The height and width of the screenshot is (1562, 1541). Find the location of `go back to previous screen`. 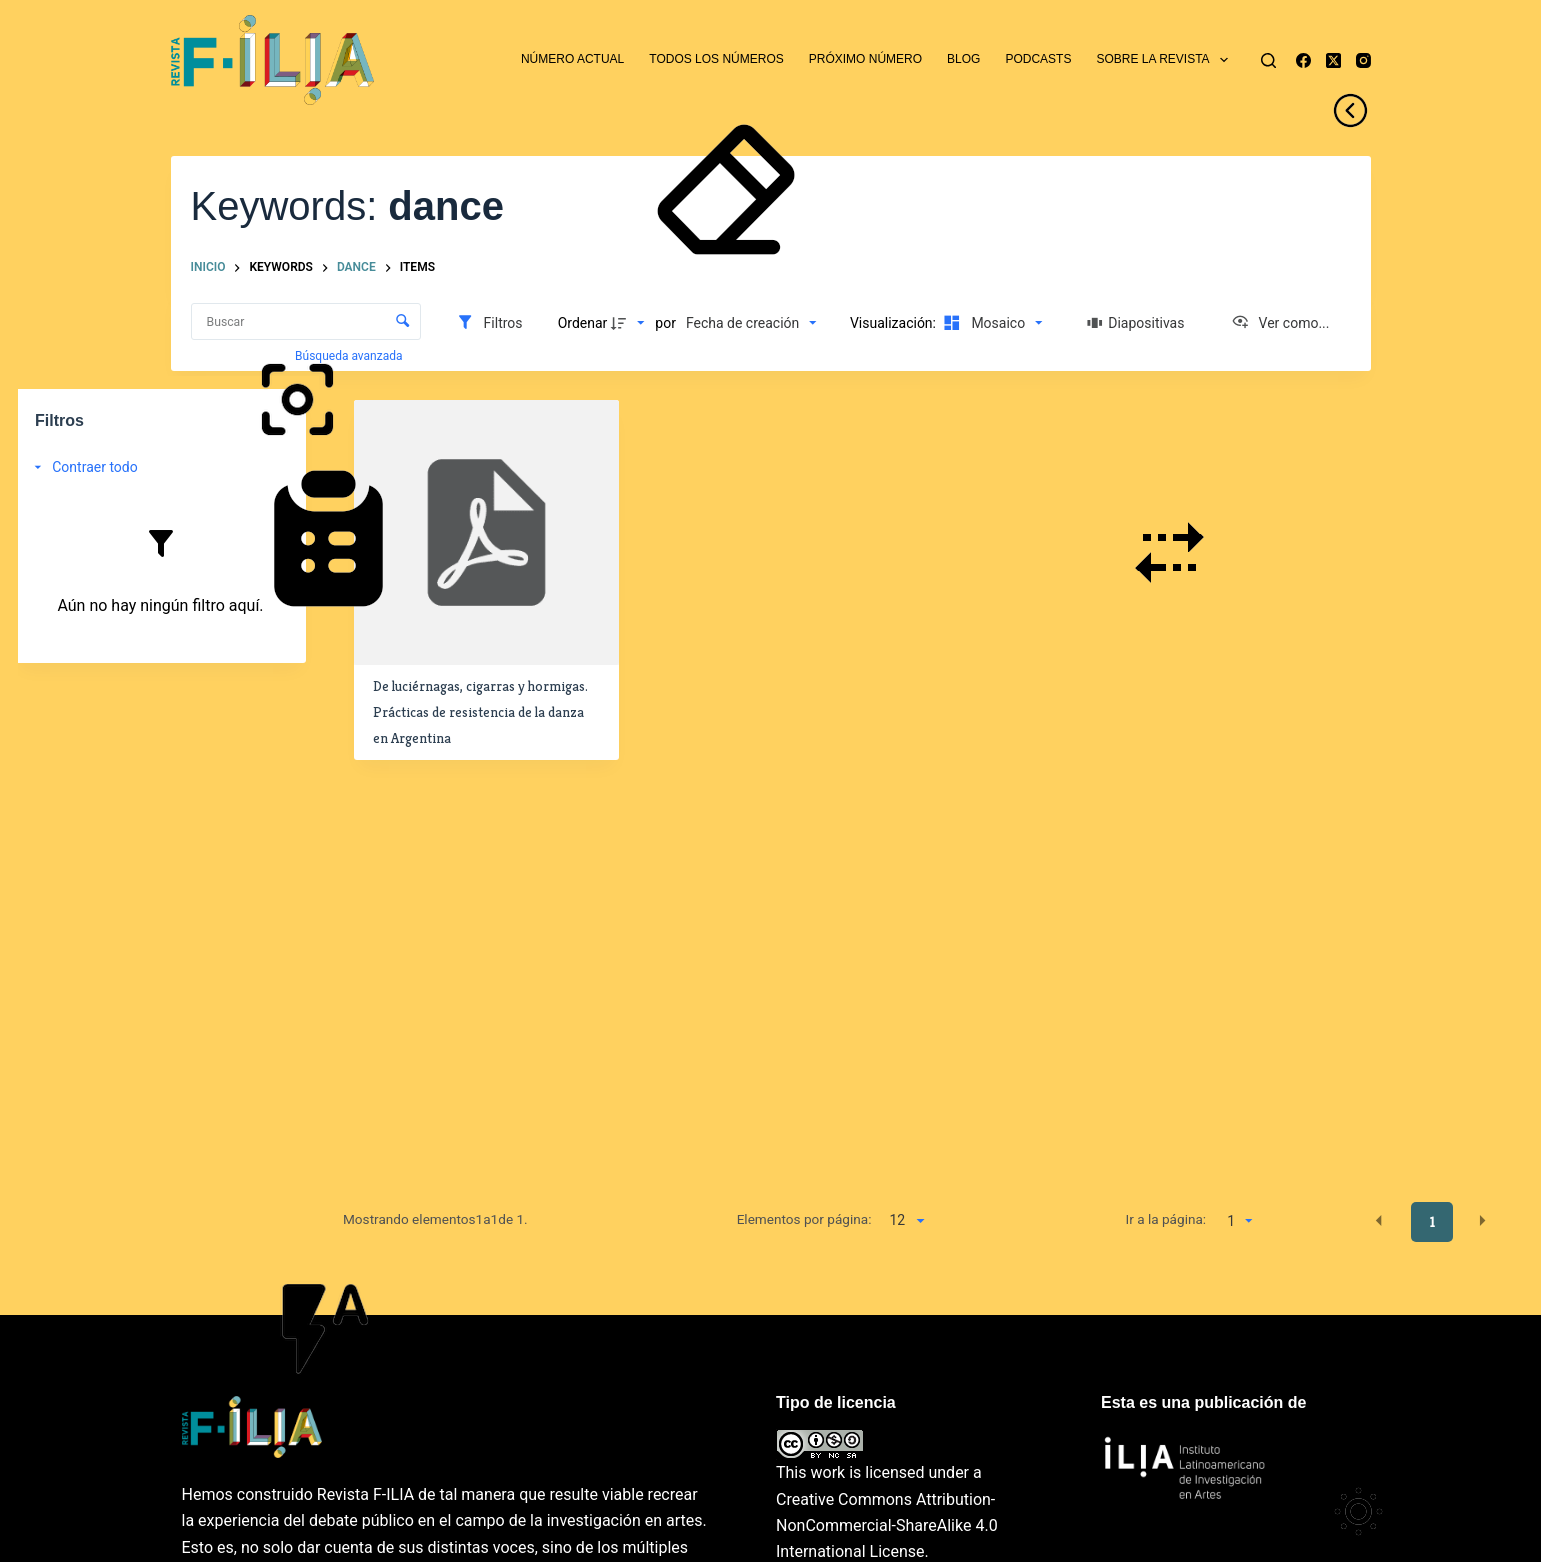

go back to previous screen is located at coordinates (1350, 110).